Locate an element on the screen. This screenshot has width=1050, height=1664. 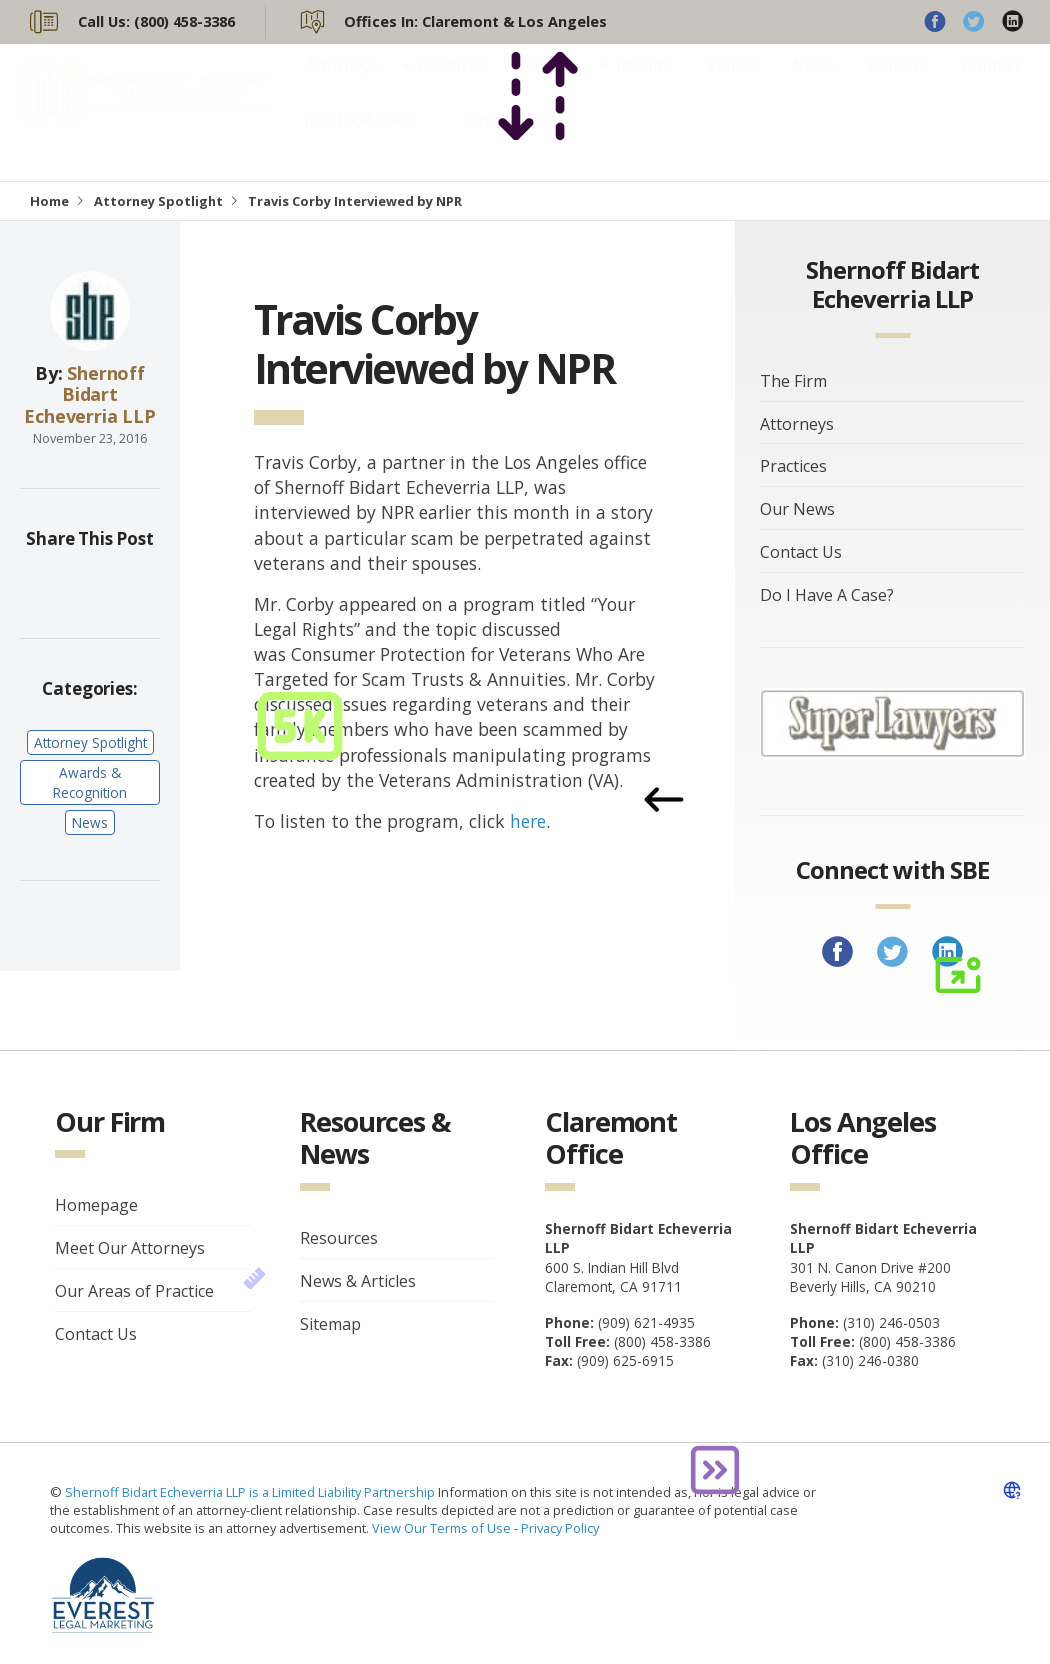
access measurement tools is located at coordinates (254, 1278).